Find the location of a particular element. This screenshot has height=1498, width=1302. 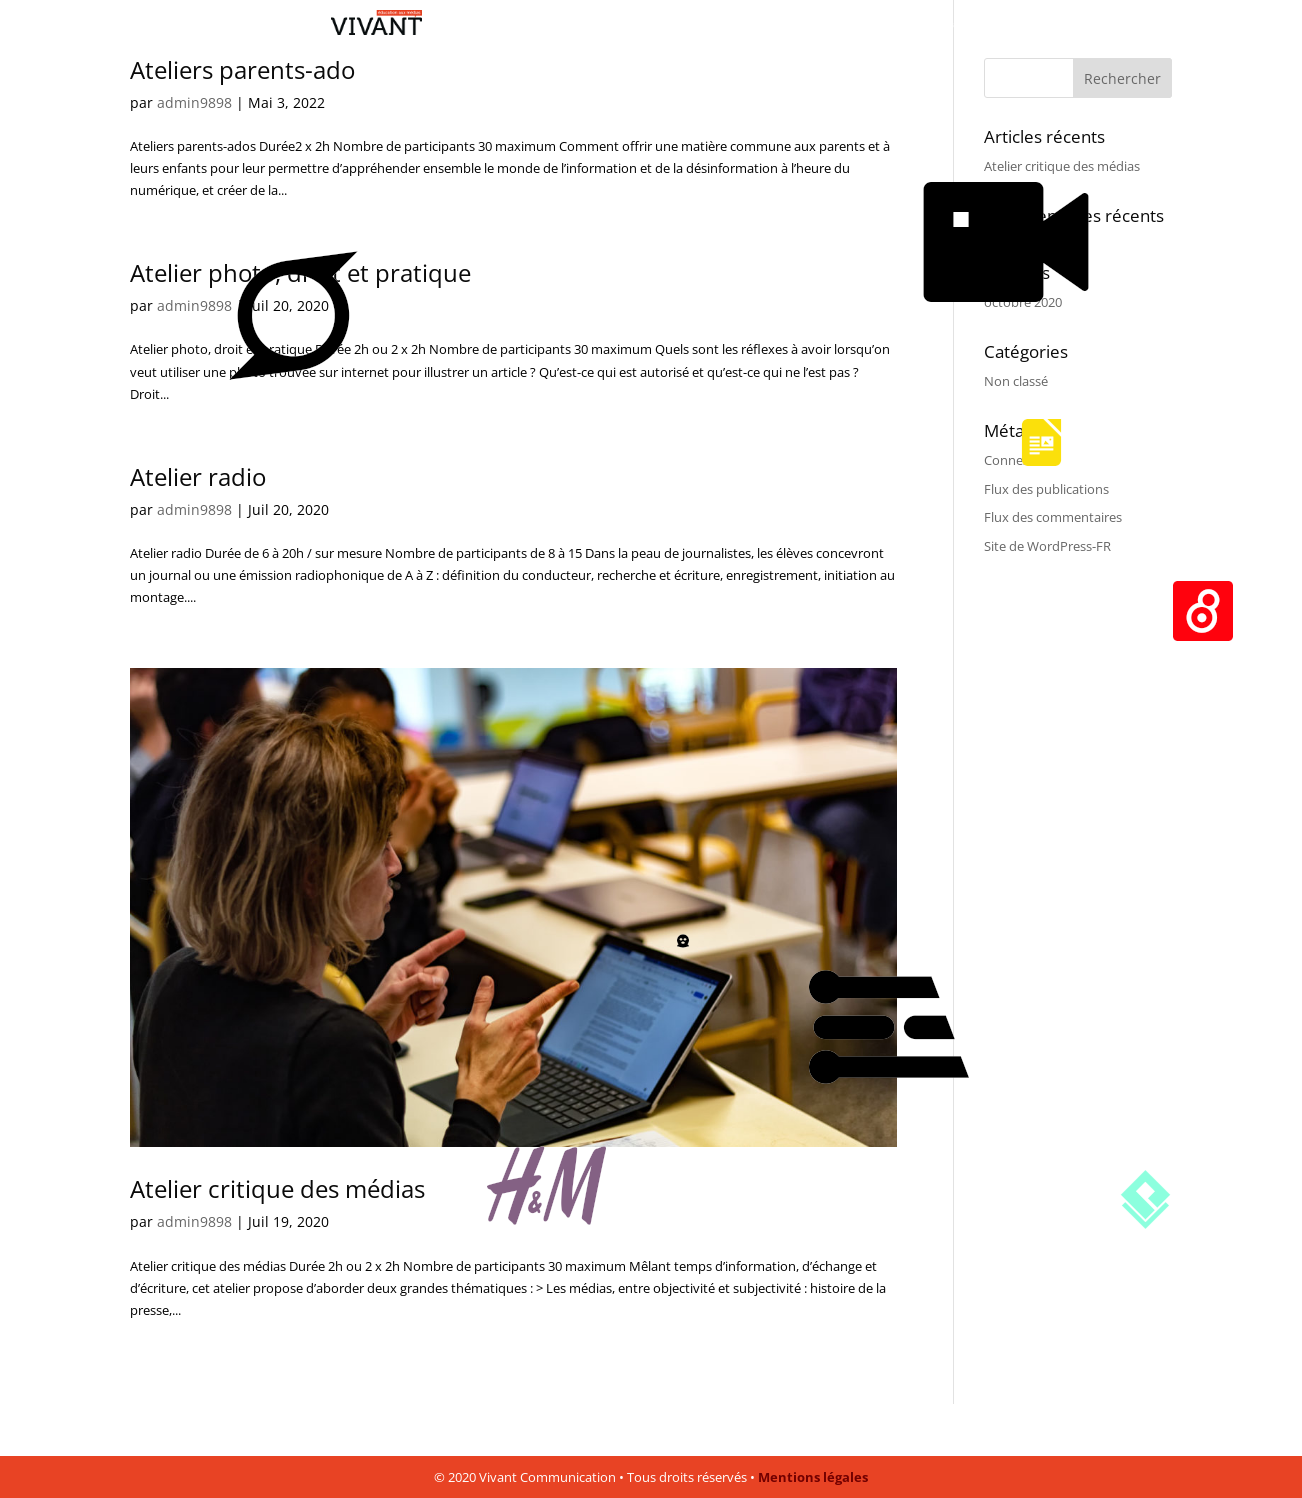

start recording a video is located at coordinates (1006, 242).